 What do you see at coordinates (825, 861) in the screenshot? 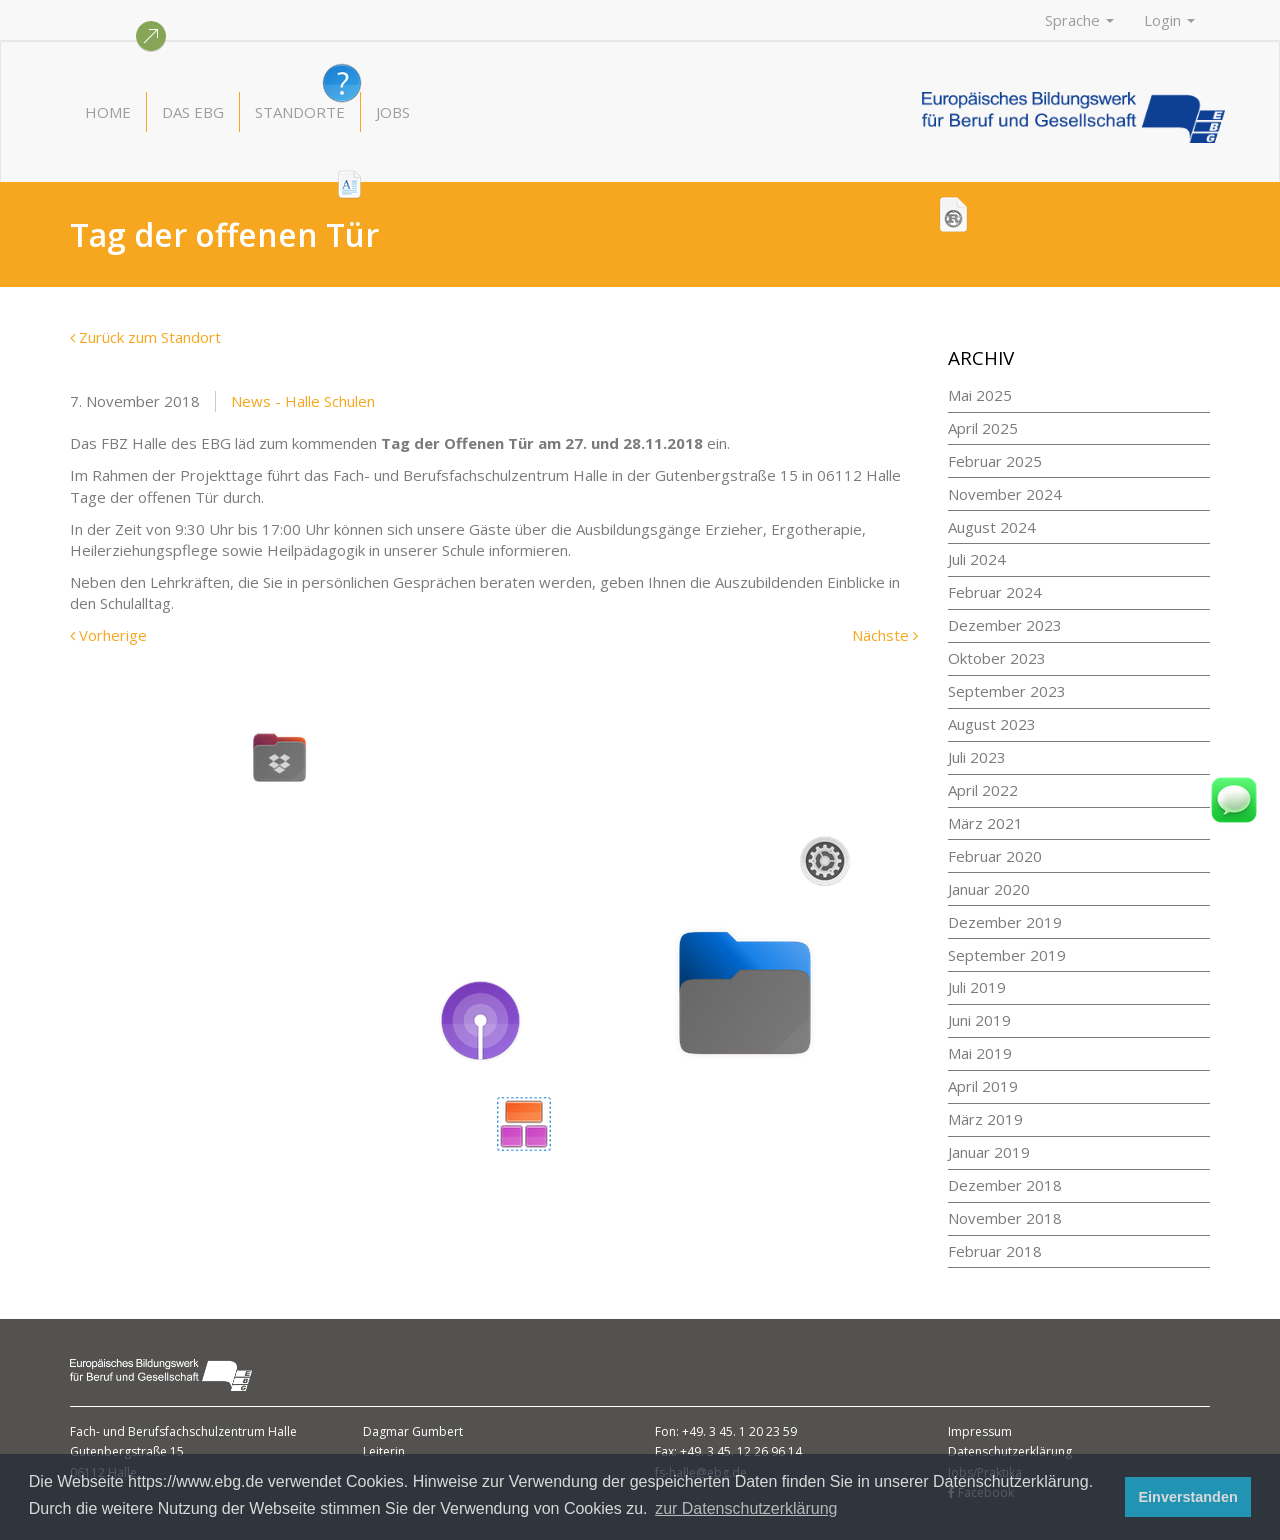
I see `view file properties and settings` at bounding box center [825, 861].